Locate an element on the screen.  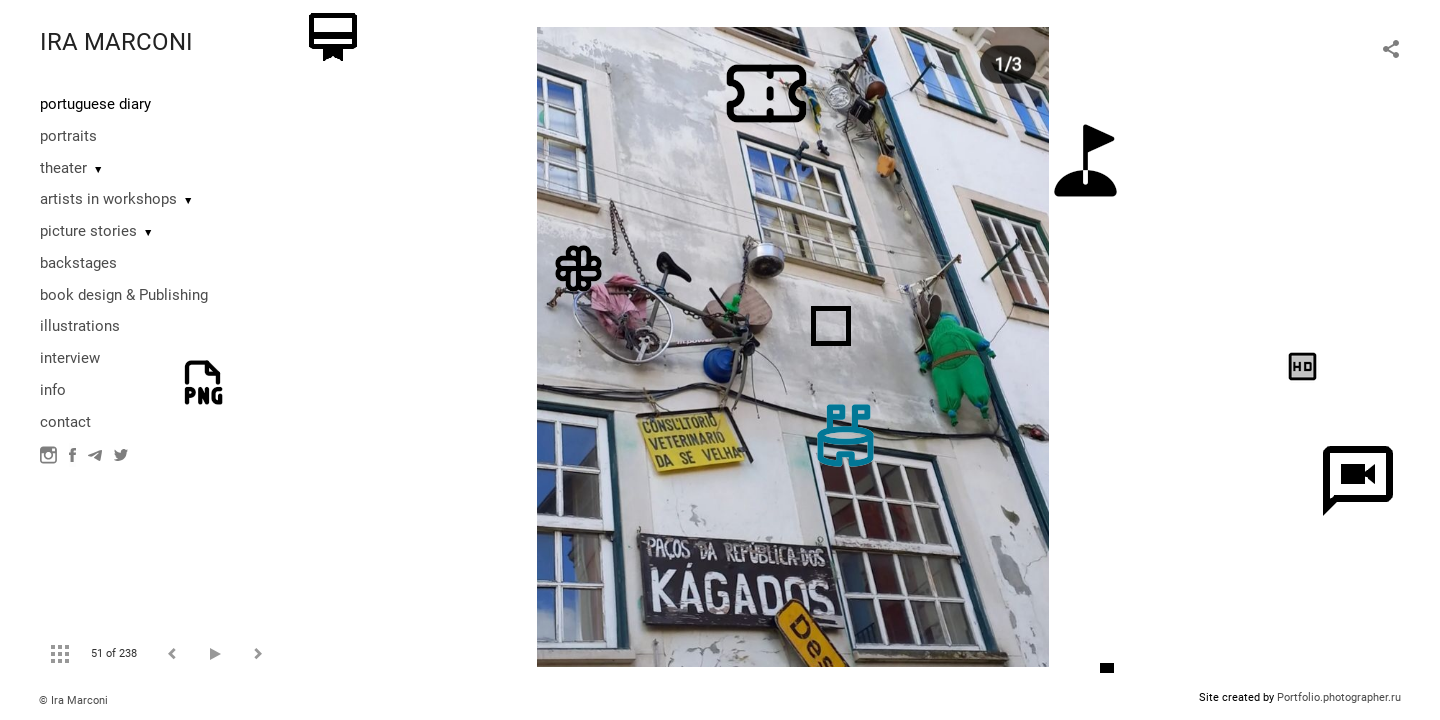
select a square crop ratio for an image is located at coordinates (831, 326).